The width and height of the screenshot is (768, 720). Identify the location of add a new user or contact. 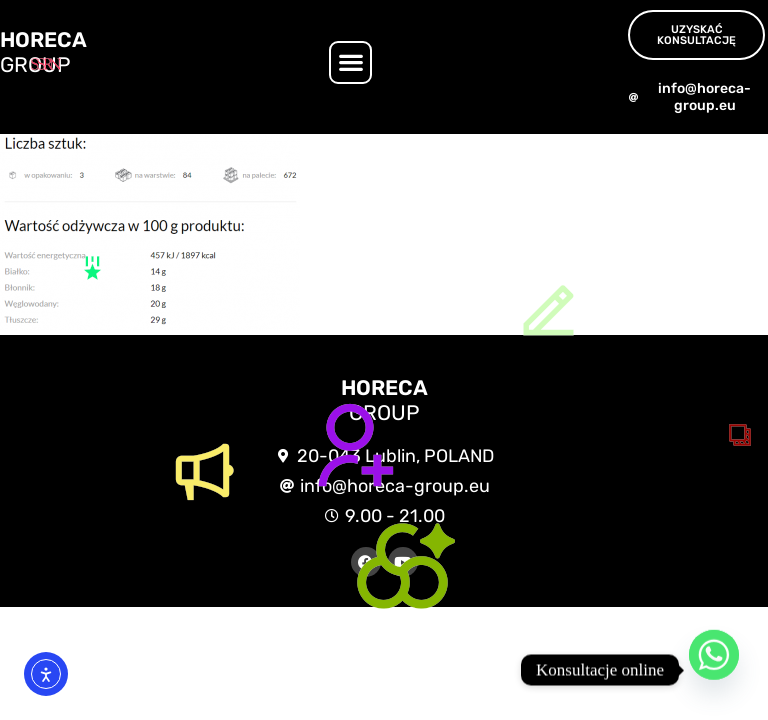
(350, 447).